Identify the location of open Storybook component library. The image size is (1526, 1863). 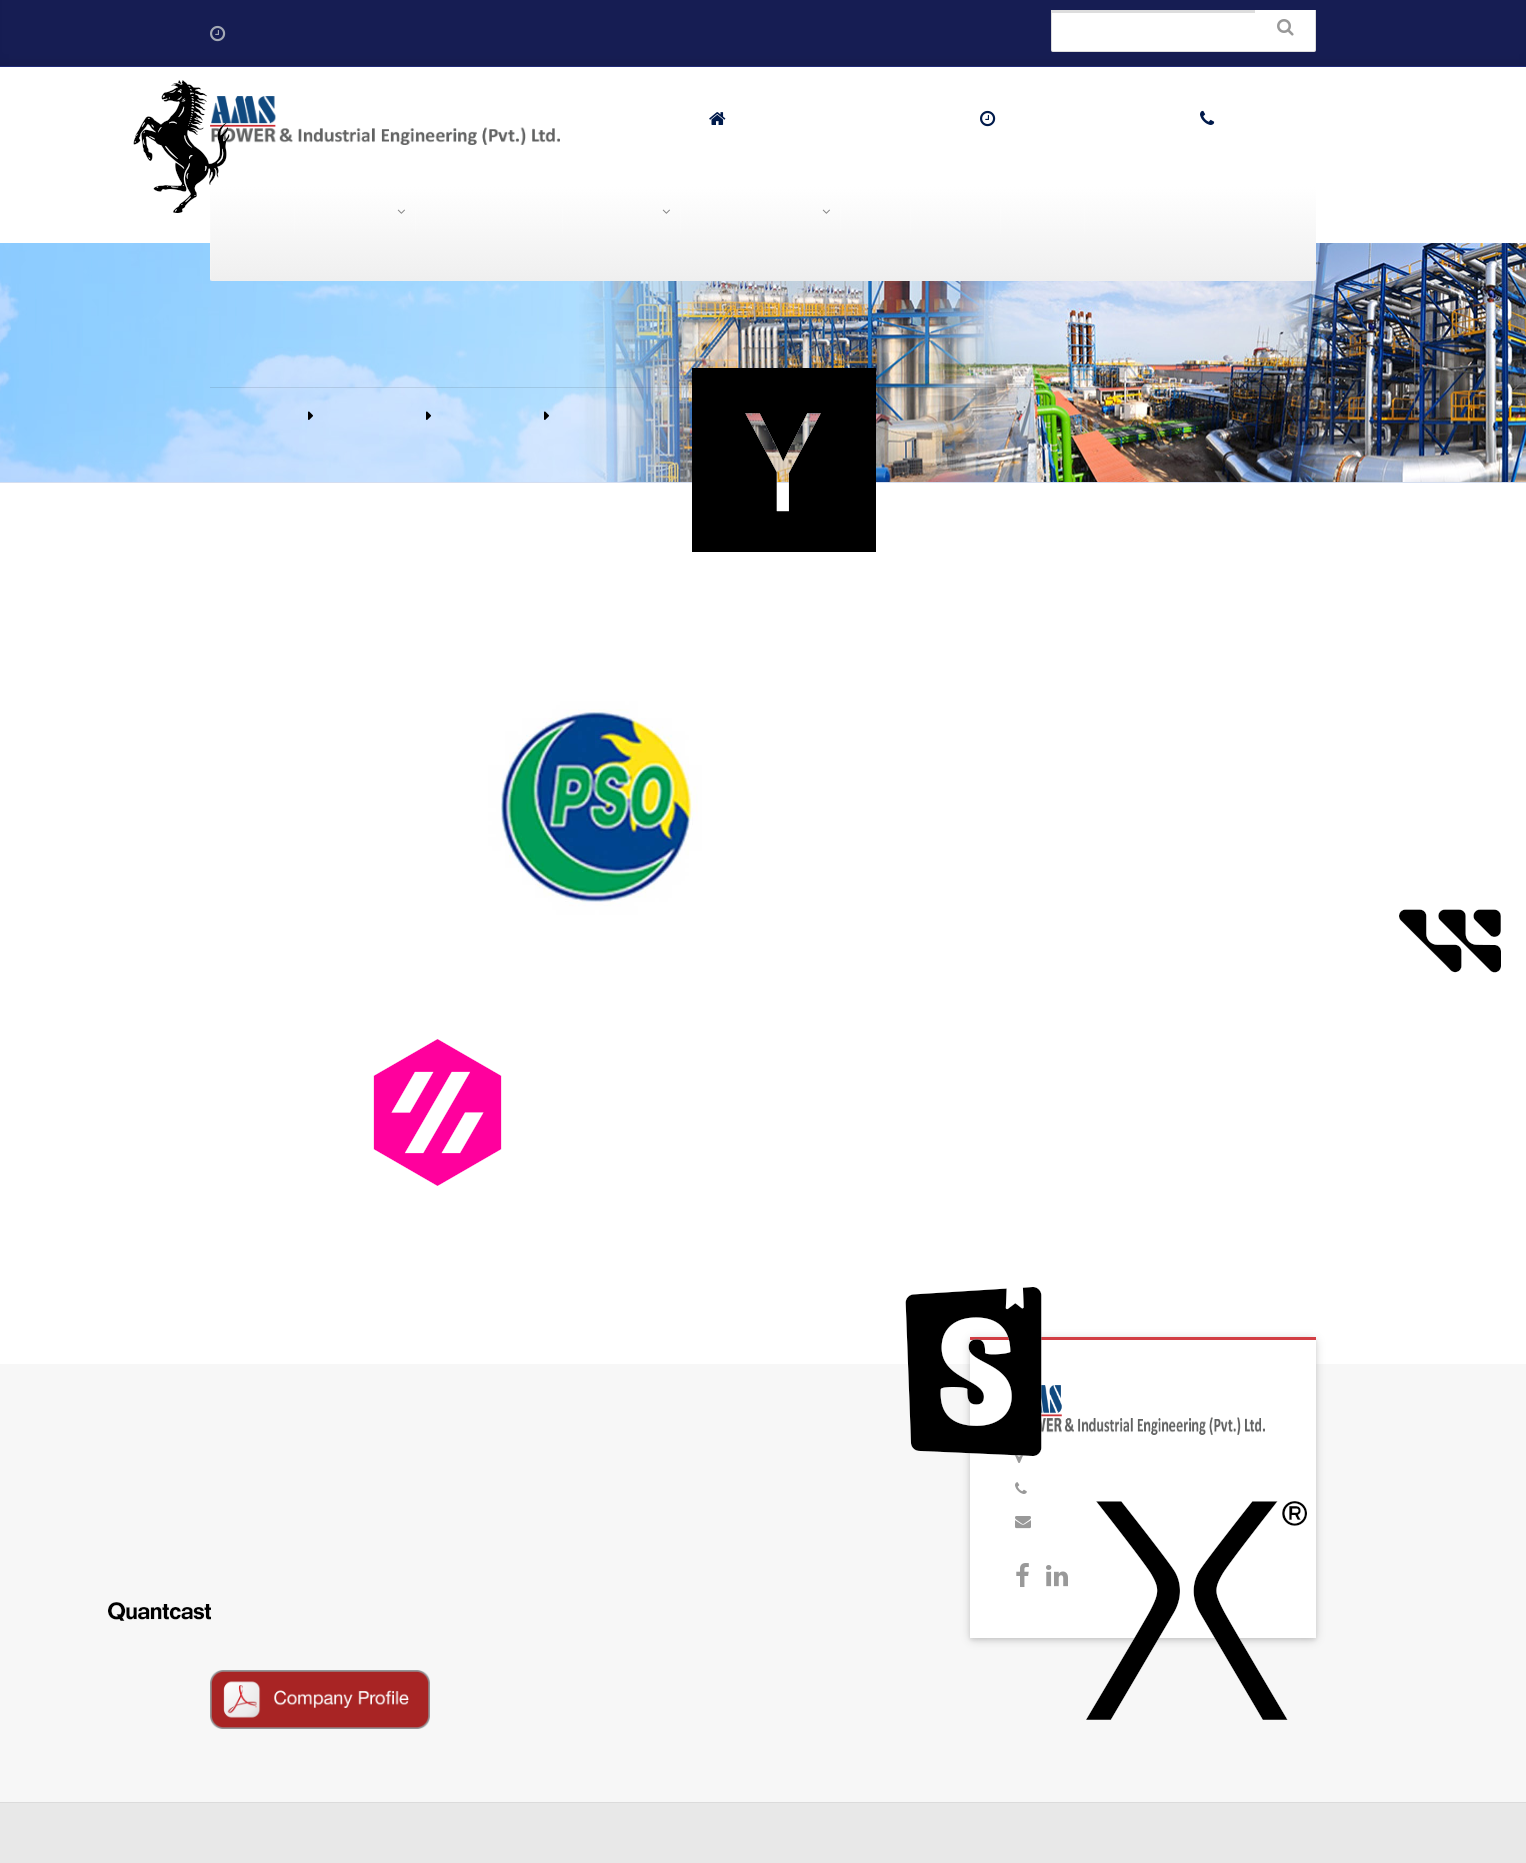
(973, 1371).